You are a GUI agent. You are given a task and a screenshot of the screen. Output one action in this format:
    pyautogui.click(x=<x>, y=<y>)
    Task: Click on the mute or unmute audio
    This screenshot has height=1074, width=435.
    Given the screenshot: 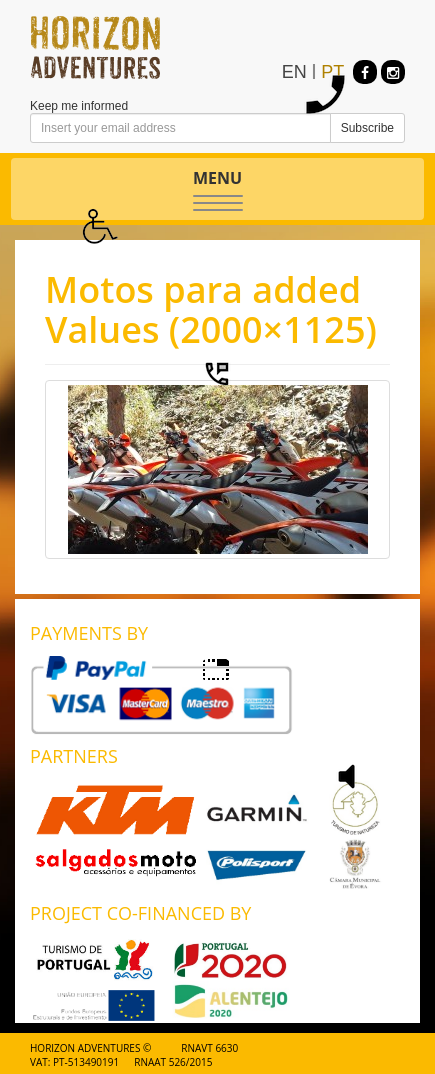 What is the action you would take?
    pyautogui.click(x=347, y=776)
    